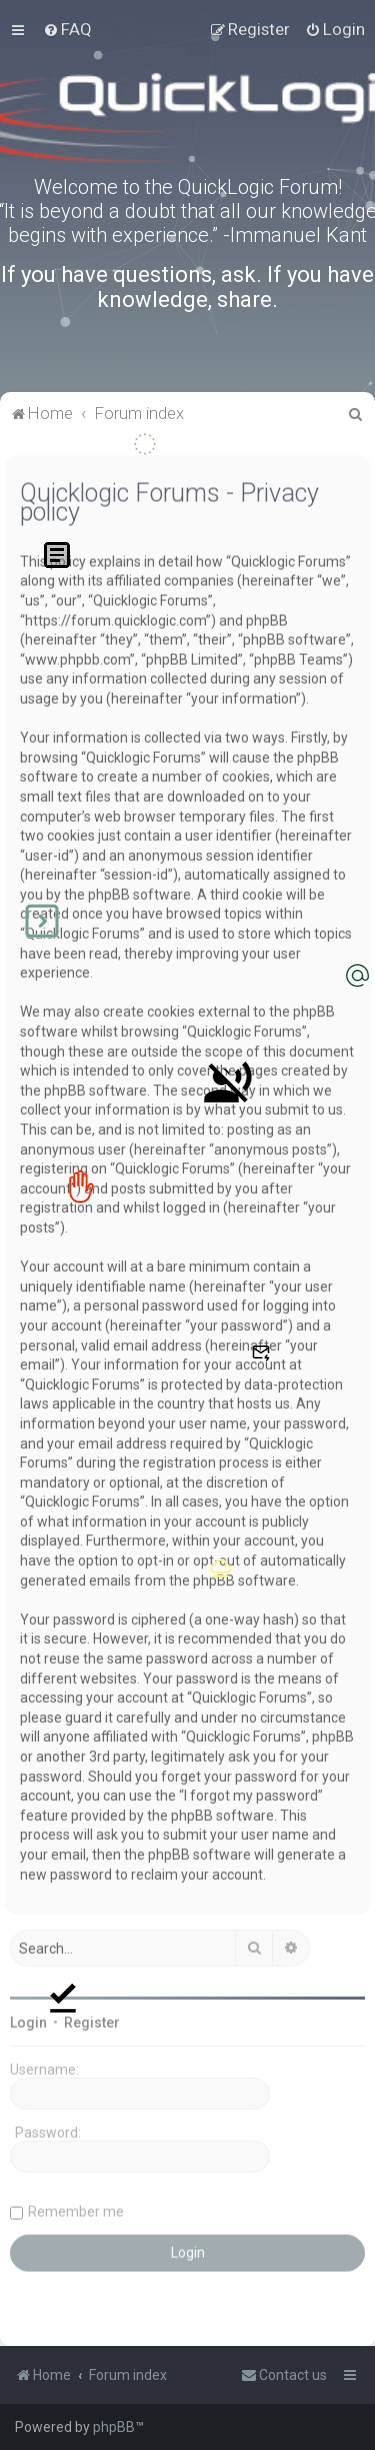 The height and width of the screenshot is (2450, 375). I want to click on view article or document, so click(57, 555).